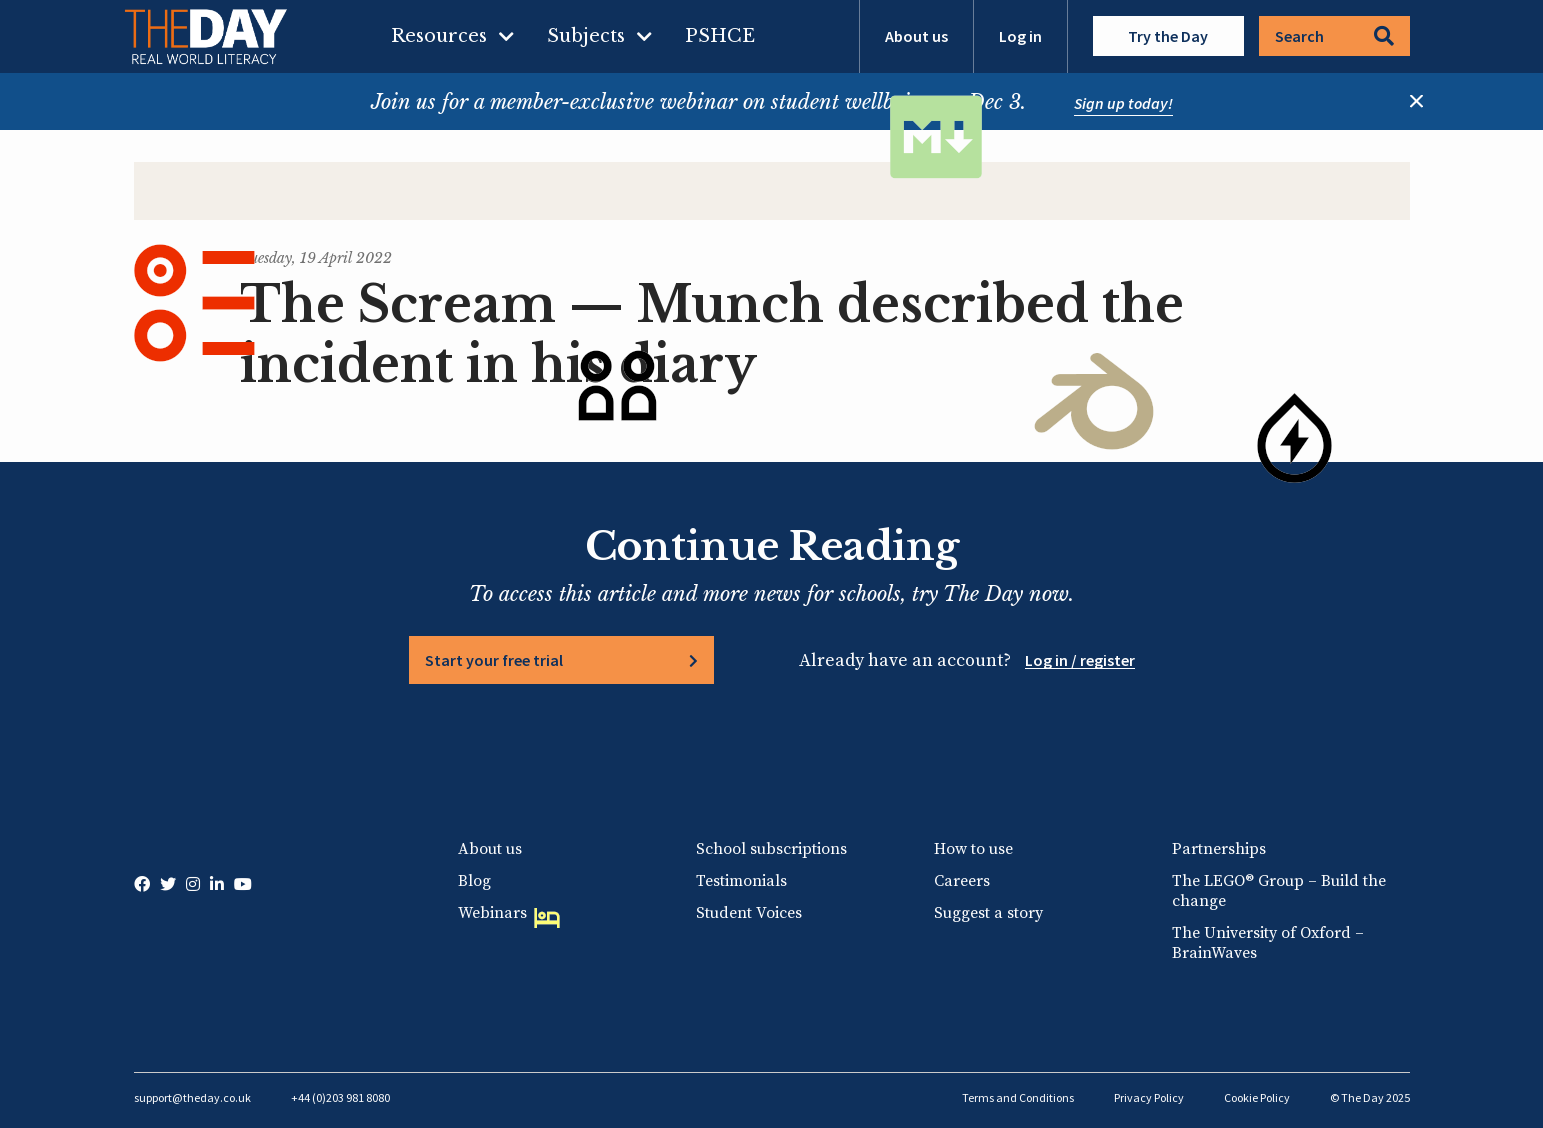 The height and width of the screenshot is (1128, 1543). I want to click on view group members, so click(617, 385).